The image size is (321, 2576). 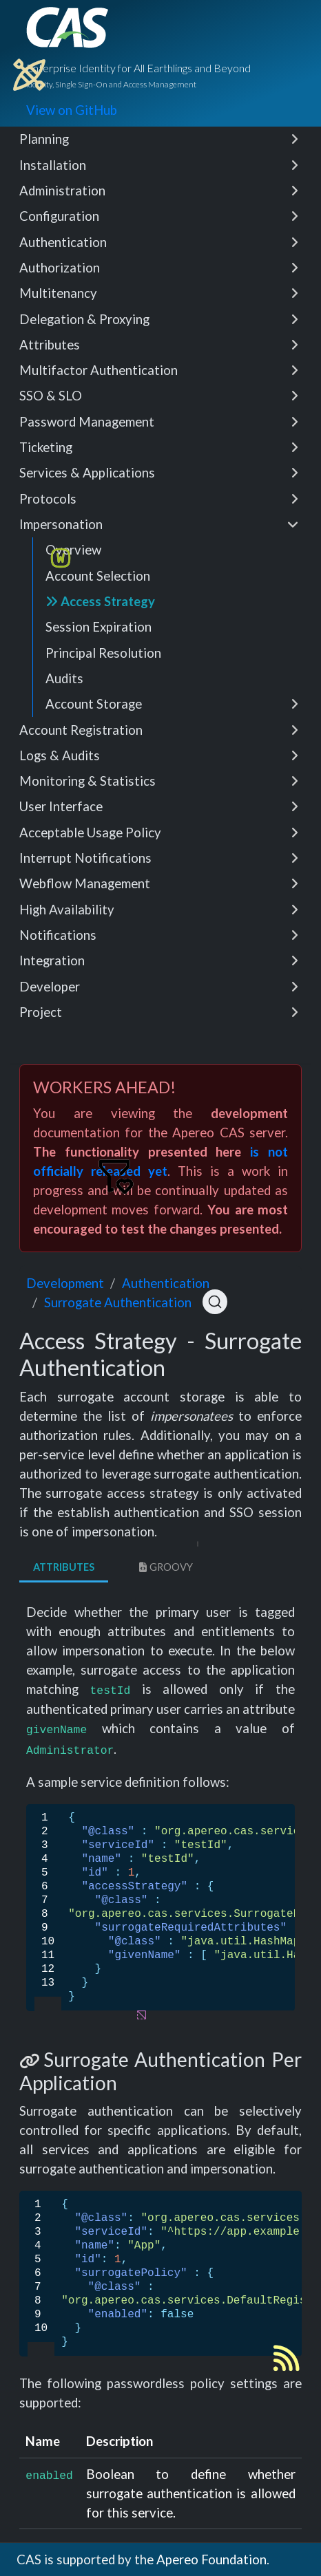 What do you see at coordinates (114, 1175) in the screenshot?
I see `filter by favorites` at bounding box center [114, 1175].